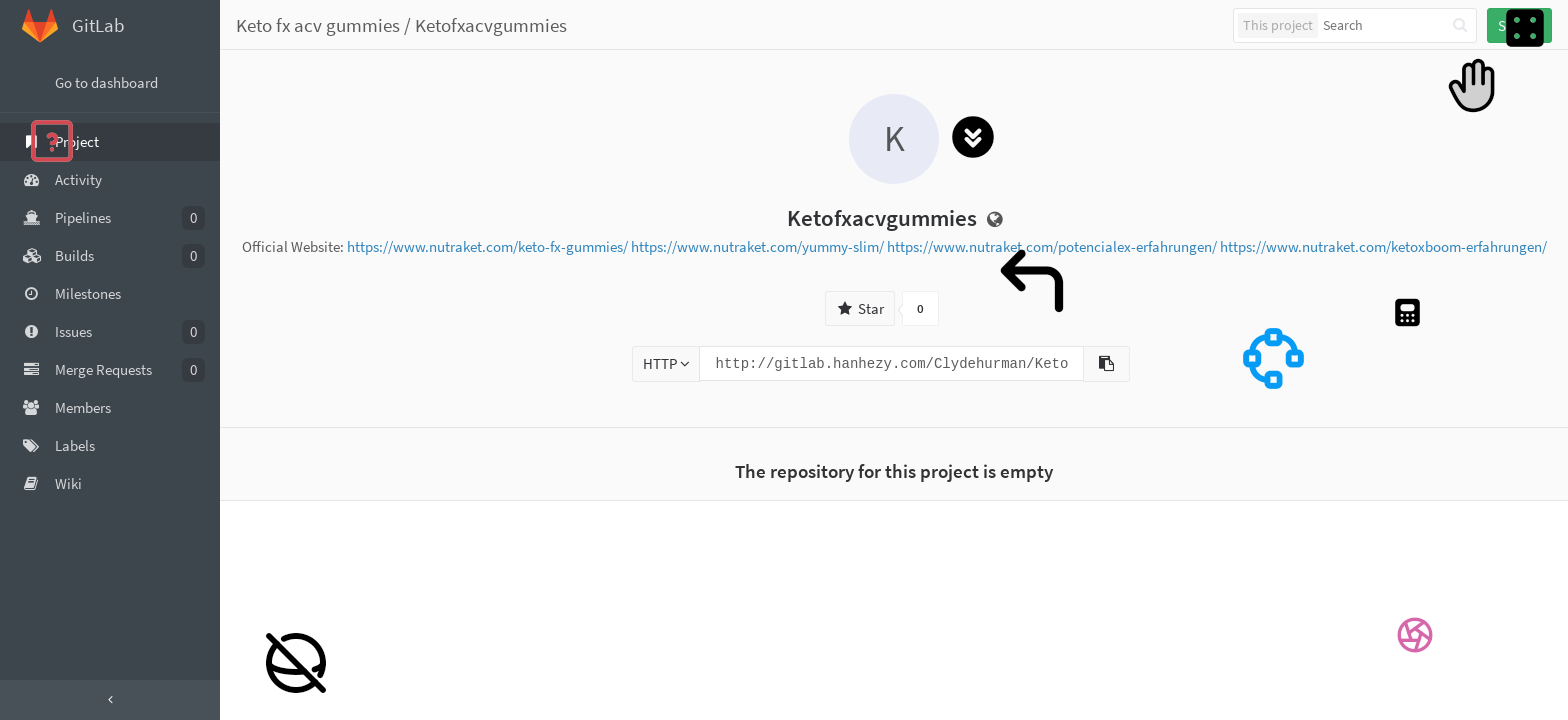 The width and height of the screenshot is (1568, 720). I want to click on roll or randomize a selection, so click(1525, 28).